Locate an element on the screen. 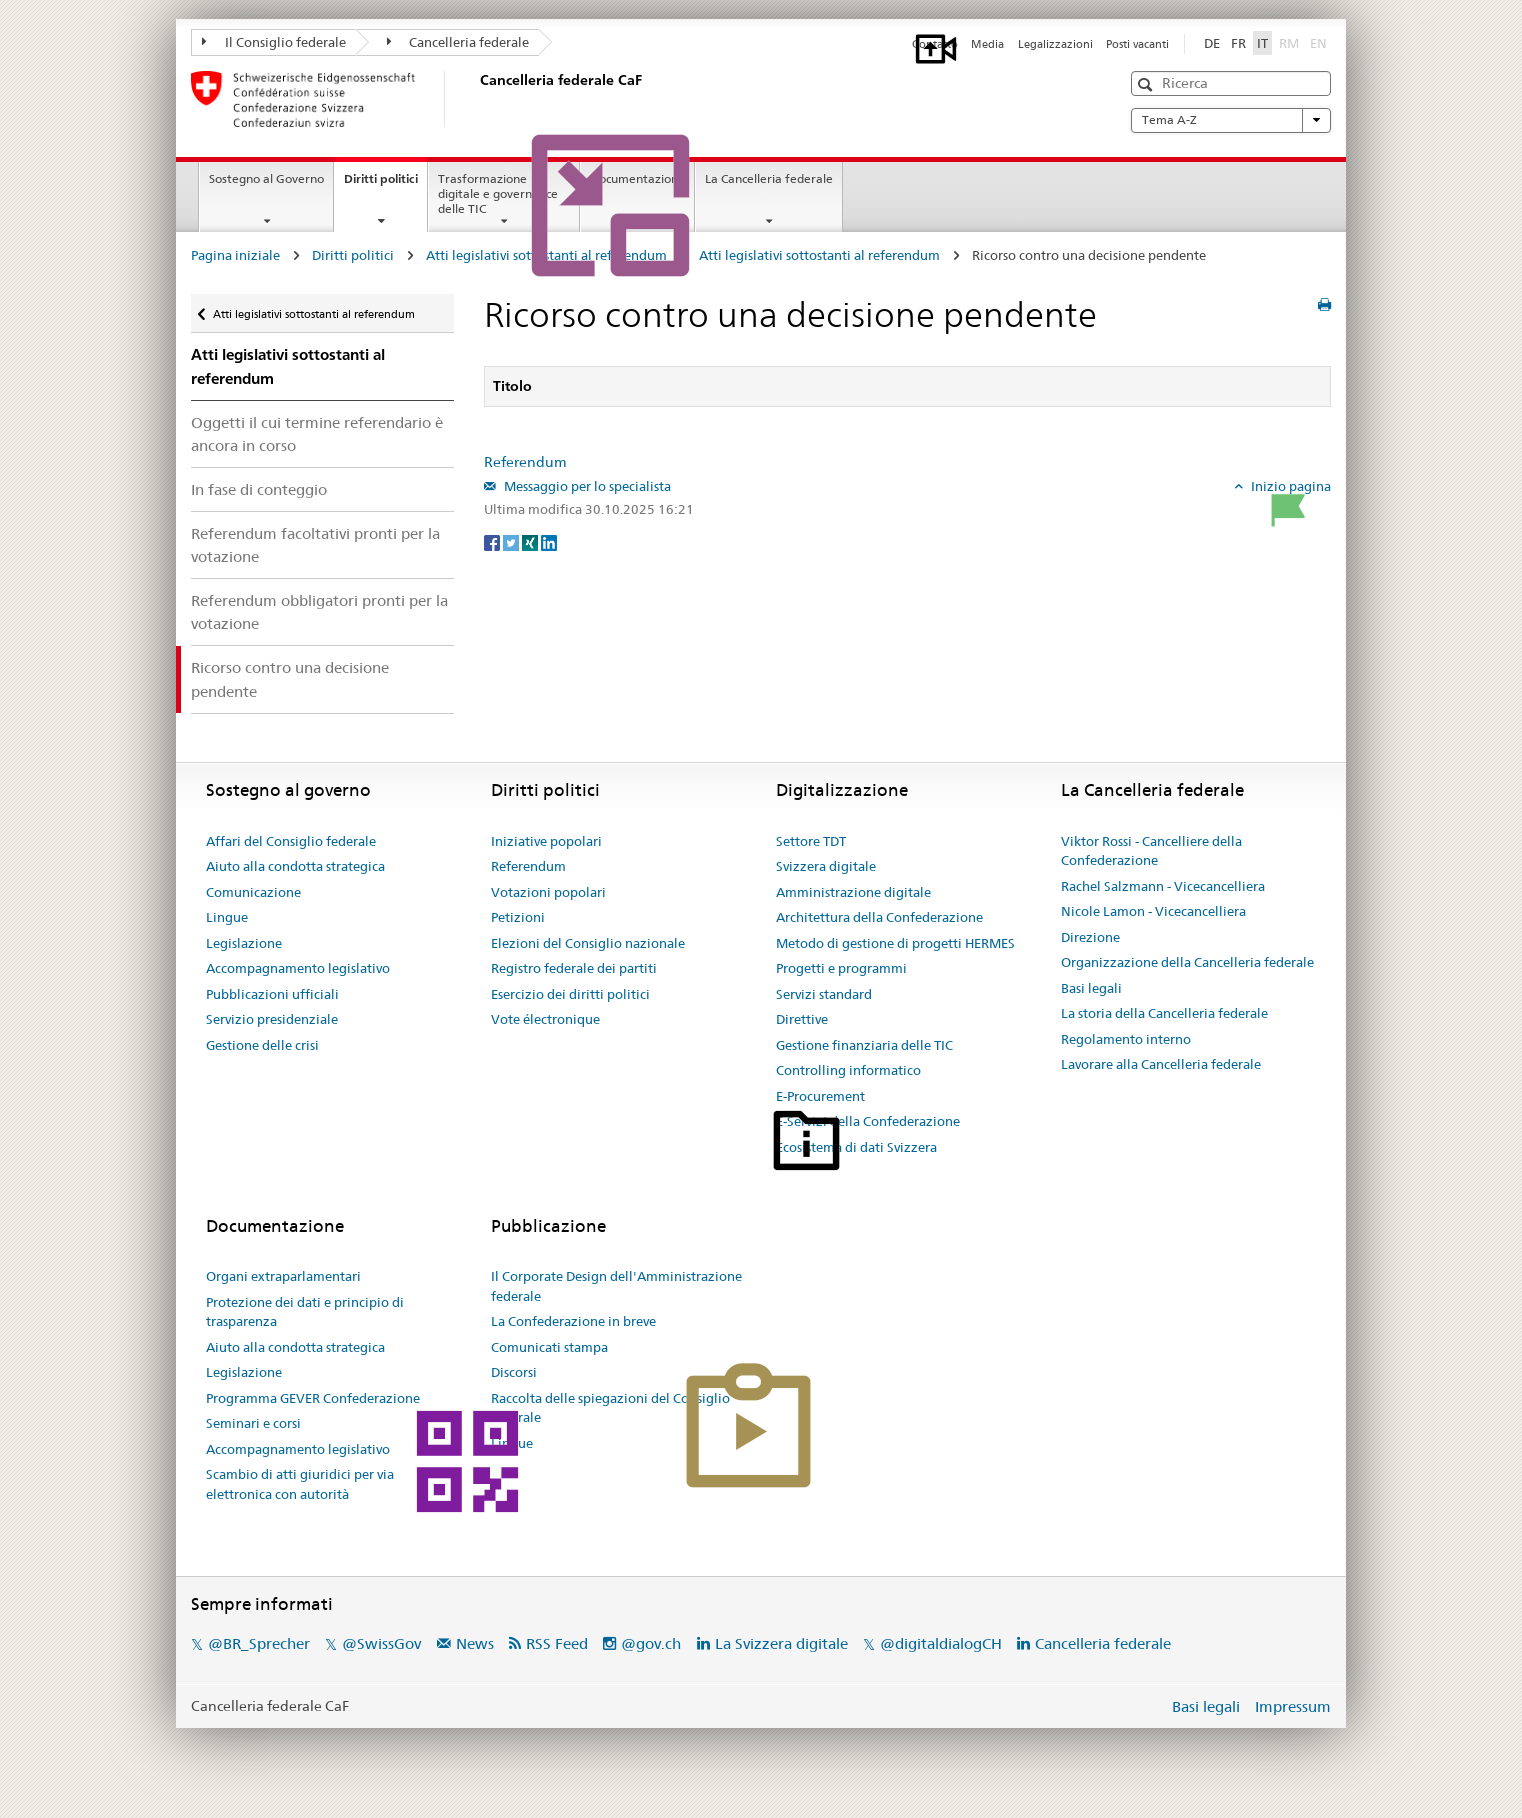  enable picture-in-picture mode is located at coordinates (610, 205).